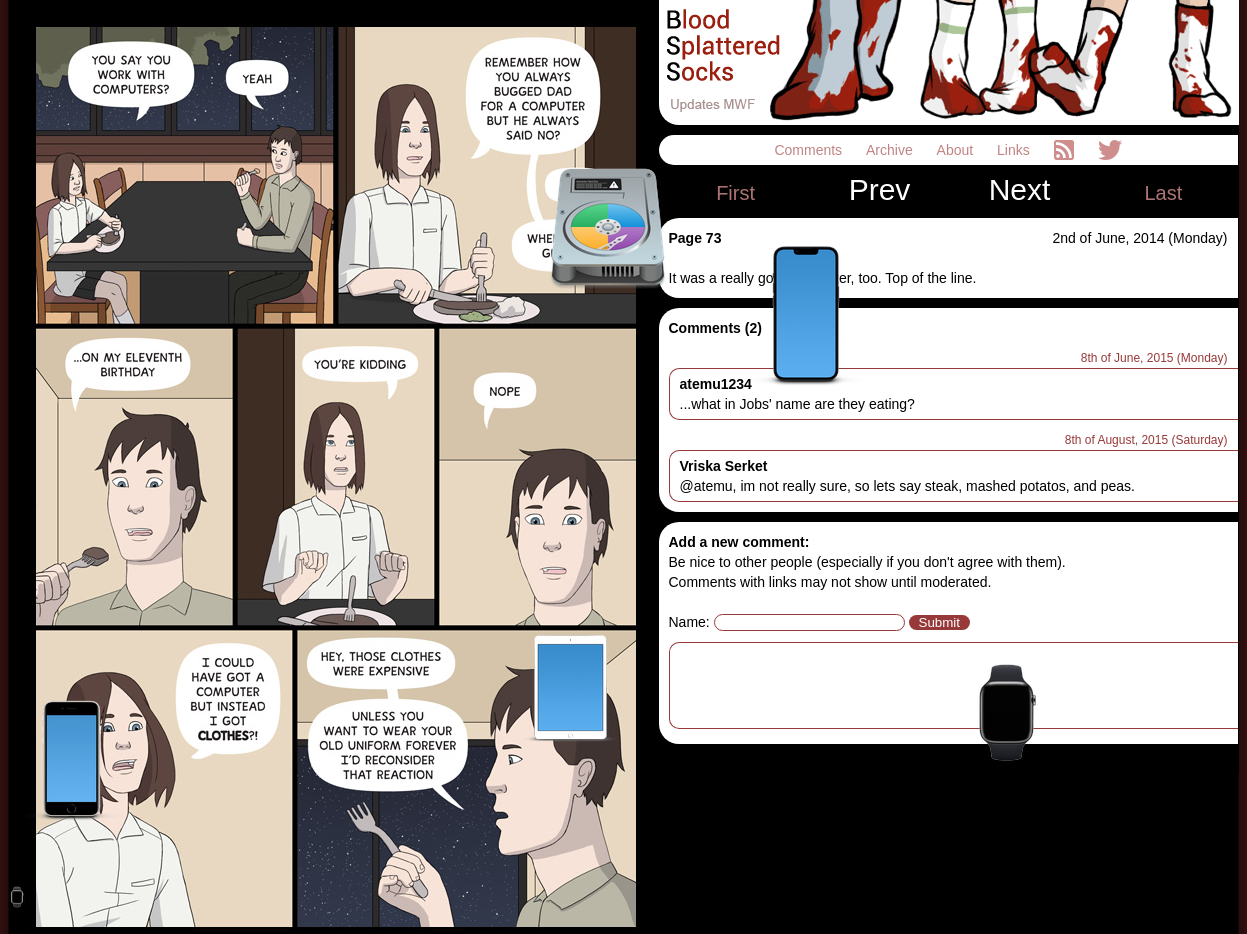  I want to click on iPhone SE device icon for system identification, so click(71, 760).